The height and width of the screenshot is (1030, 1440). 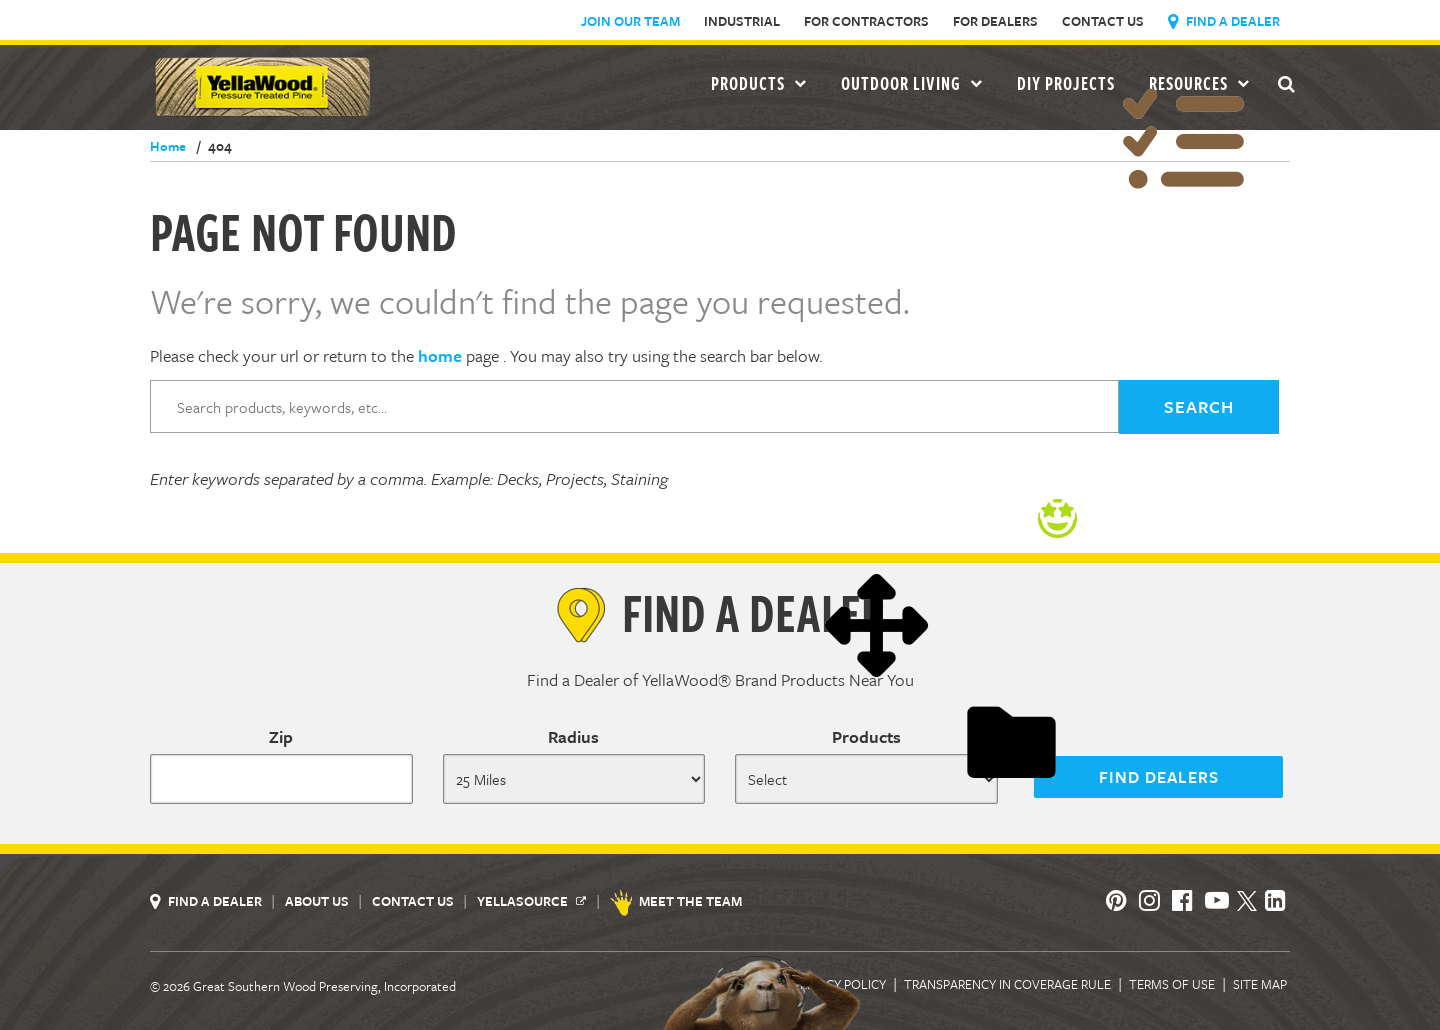 I want to click on open a folder to view its contents, so click(x=1011, y=740).